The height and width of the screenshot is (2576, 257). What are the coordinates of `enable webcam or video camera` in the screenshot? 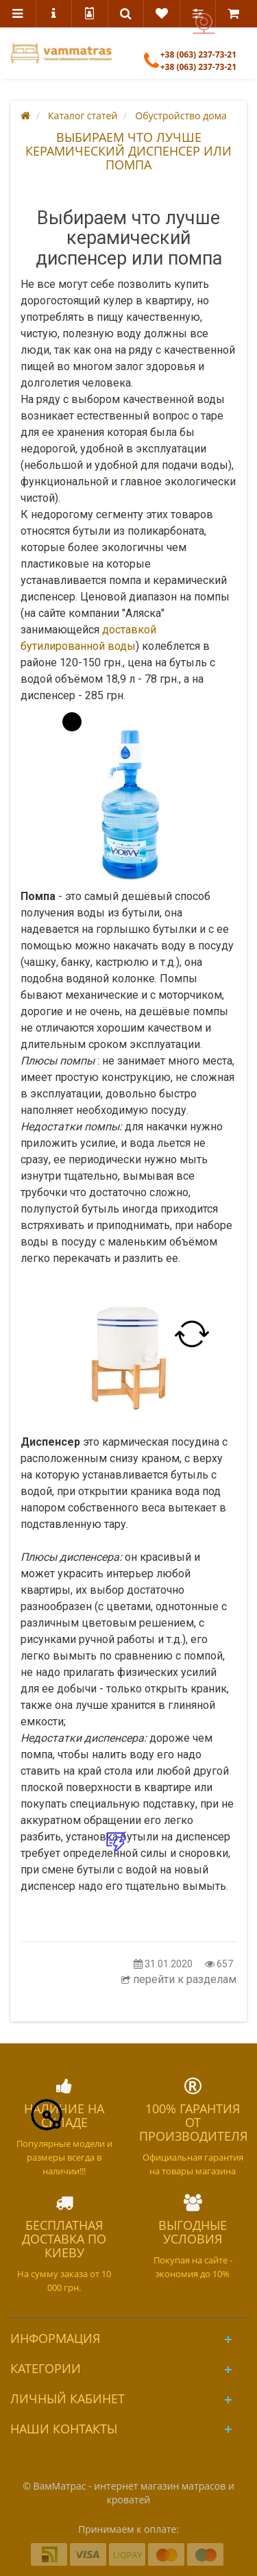 It's located at (204, 24).